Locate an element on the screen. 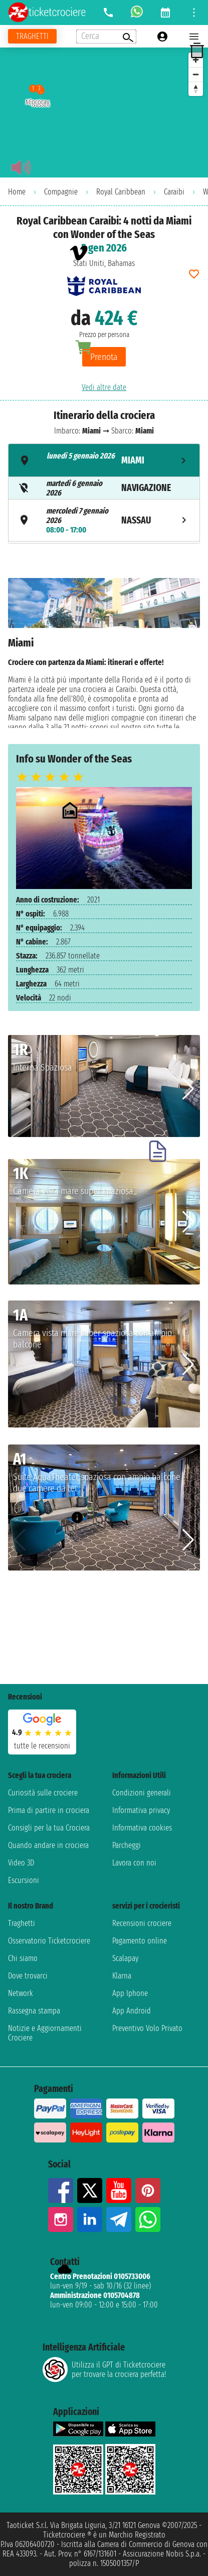 This screenshot has width=208, height=2576. view your shopping cart is located at coordinates (83, 347).